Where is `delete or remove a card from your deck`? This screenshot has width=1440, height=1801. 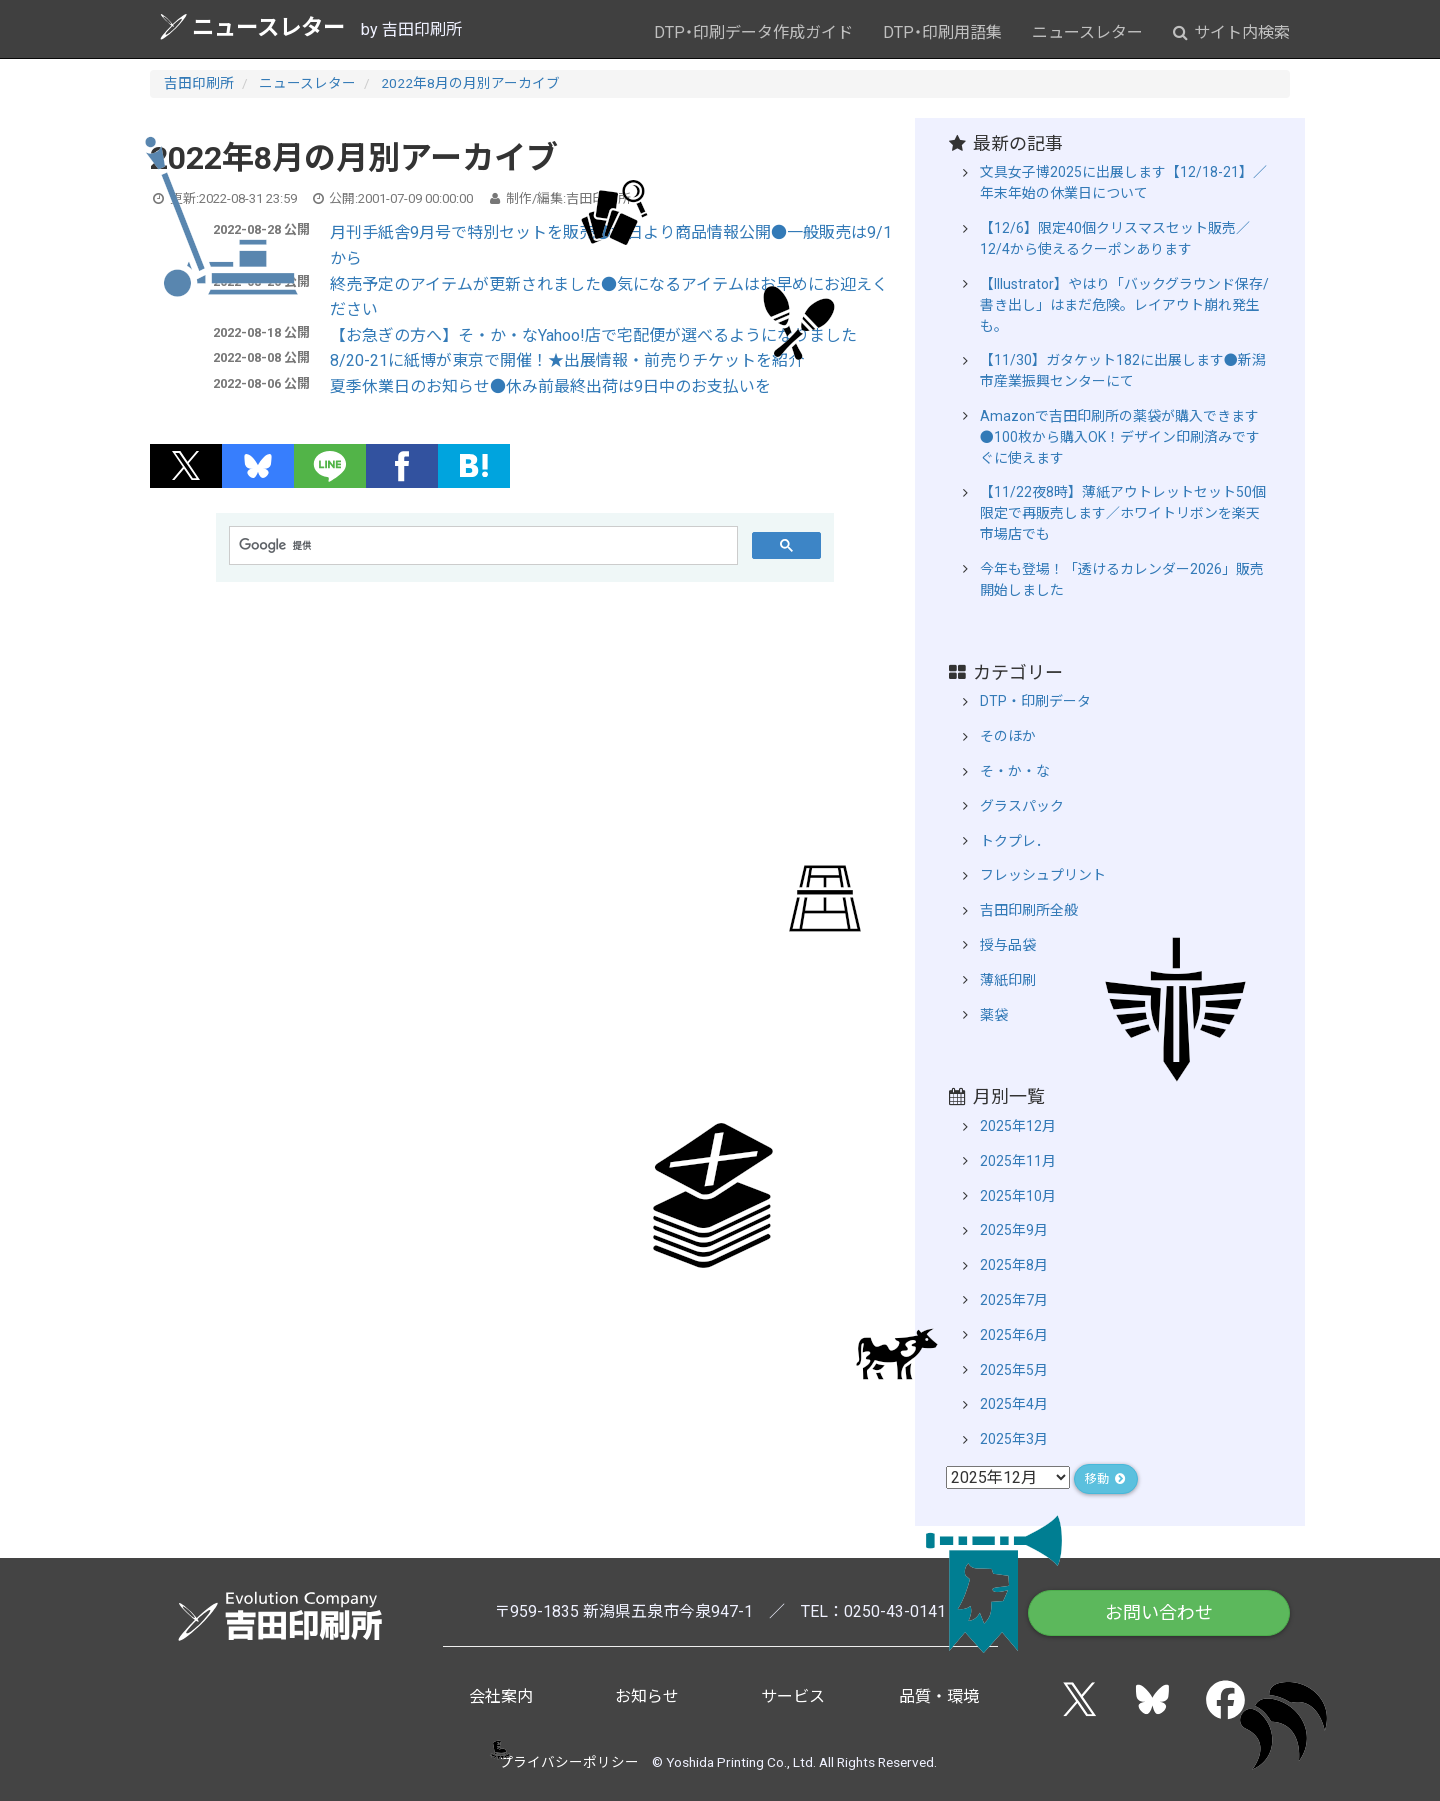 delete or remove a card from your deck is located at coordinates (713, 1188).